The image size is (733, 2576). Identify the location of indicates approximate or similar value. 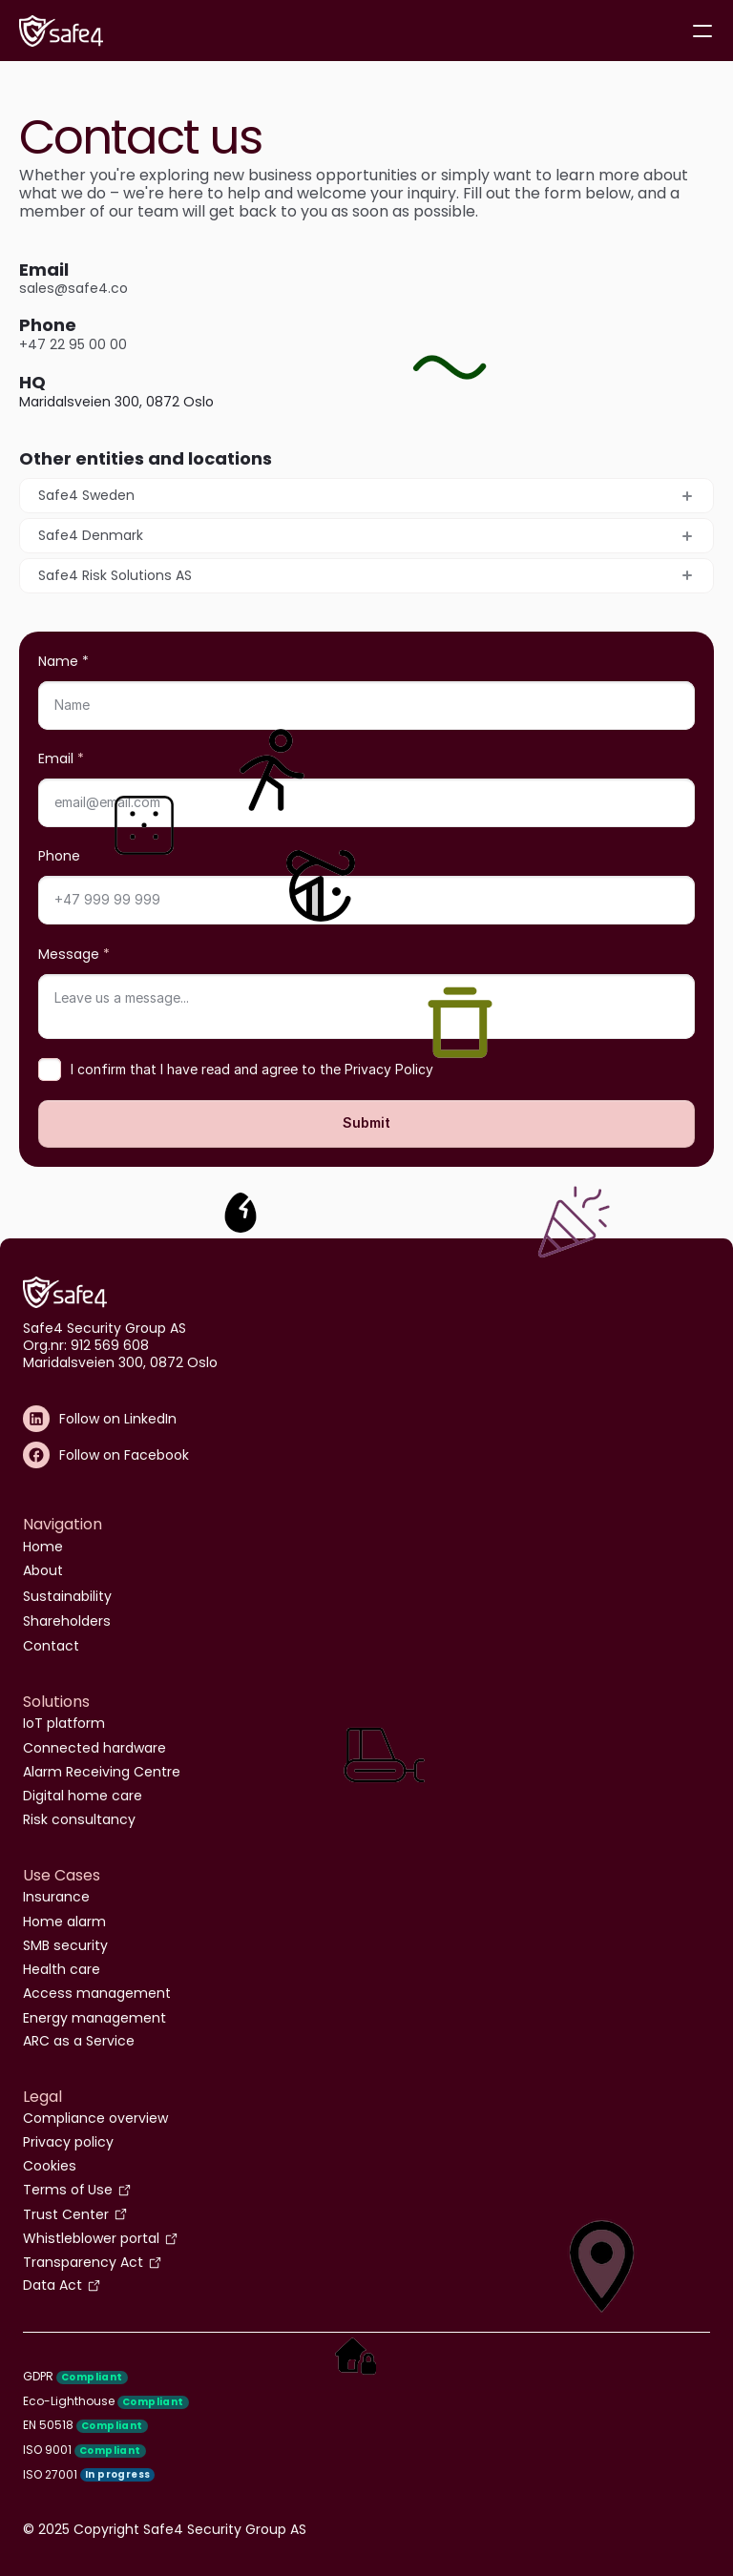
(450, 367).